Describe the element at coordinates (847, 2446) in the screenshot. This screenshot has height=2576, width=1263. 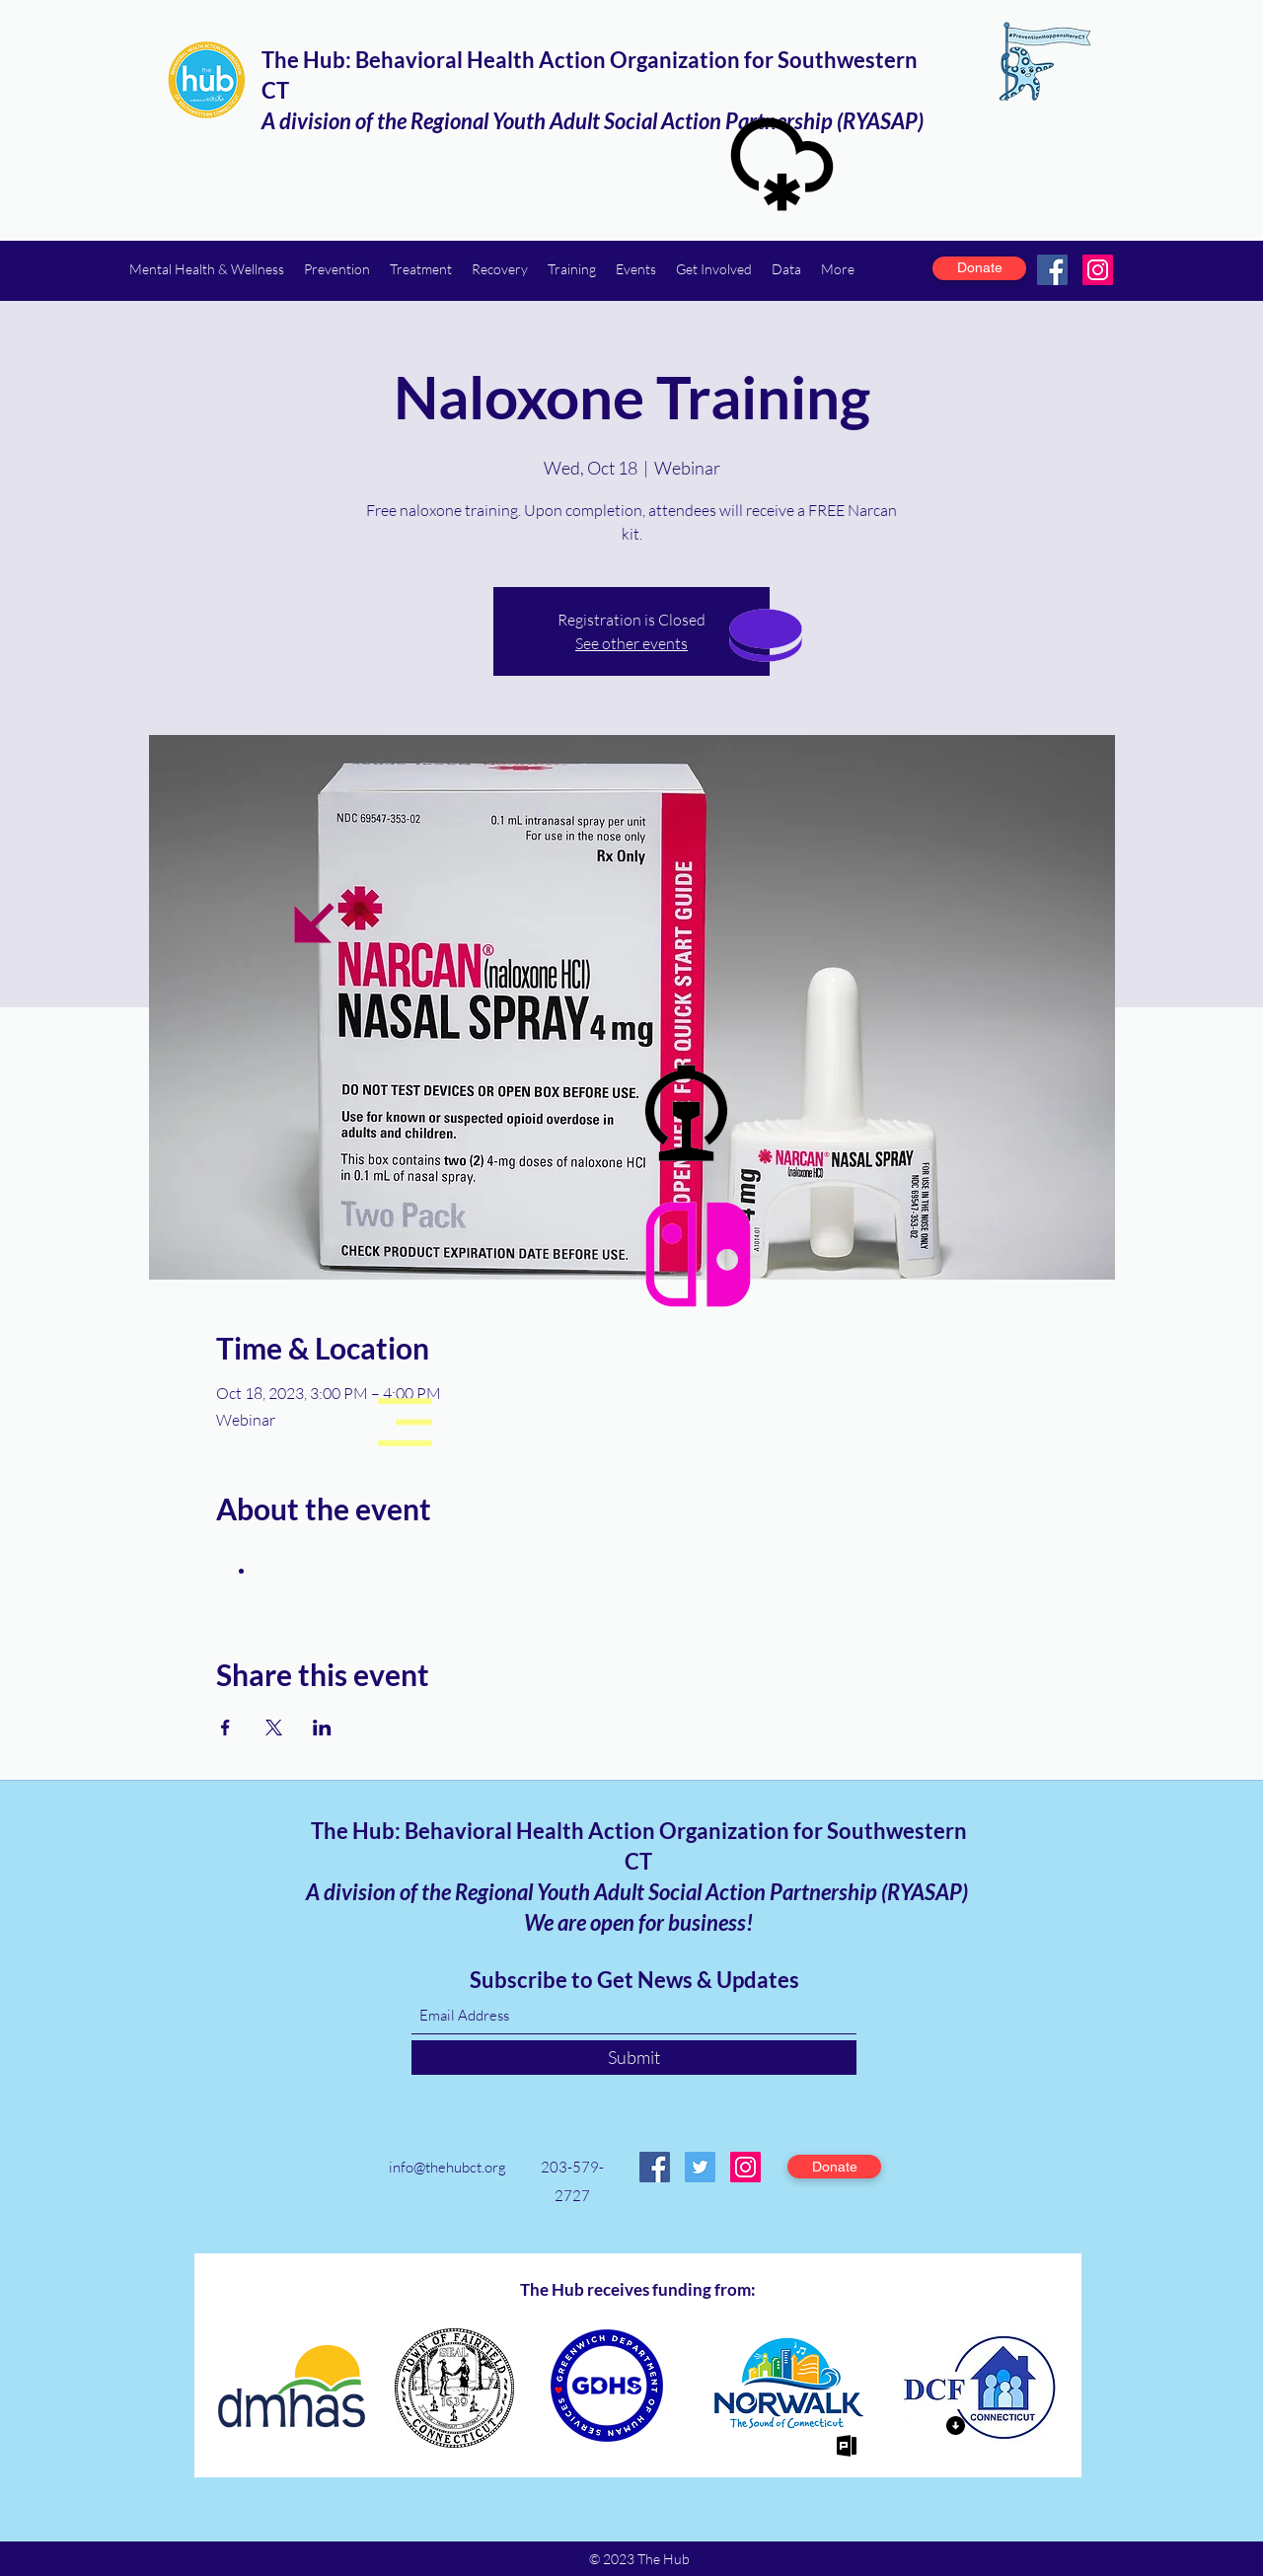
I see `open a PowerPoint presentation file` at that location.